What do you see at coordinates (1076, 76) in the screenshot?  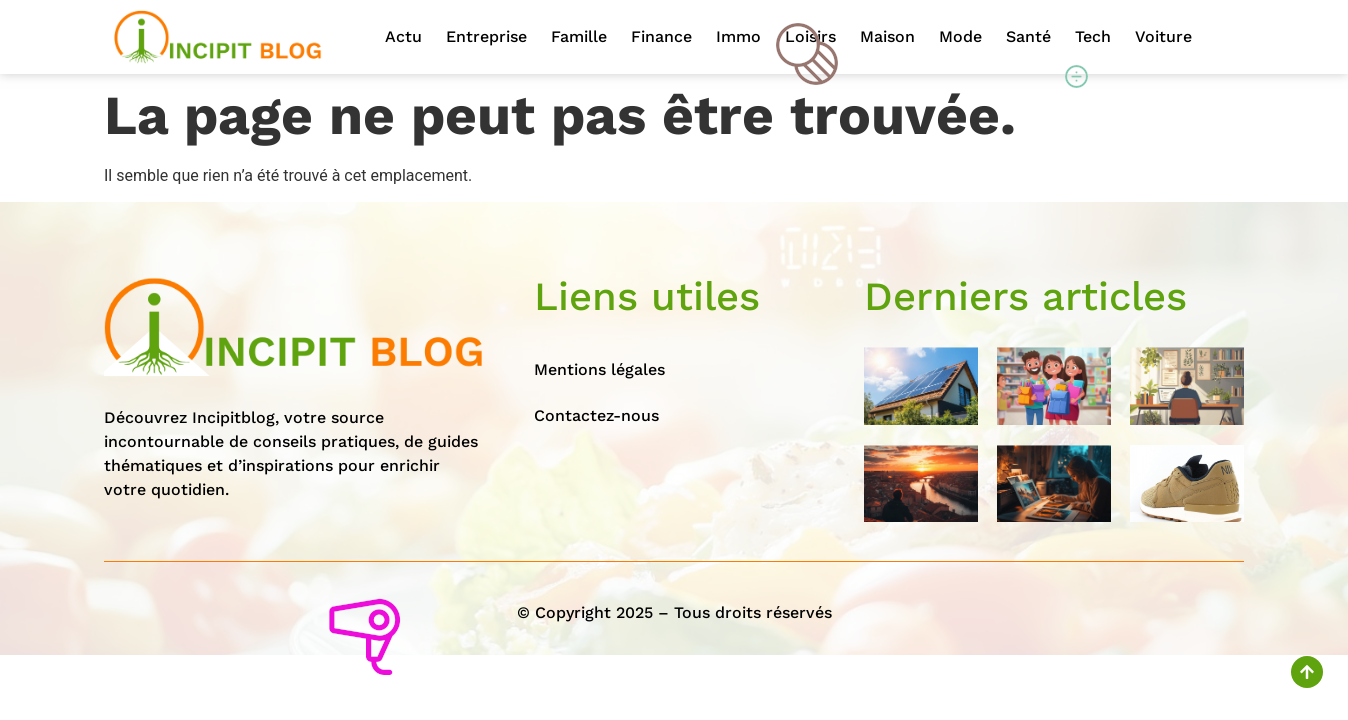 I see `perform division calculation` at bounding box center [1076, 76].